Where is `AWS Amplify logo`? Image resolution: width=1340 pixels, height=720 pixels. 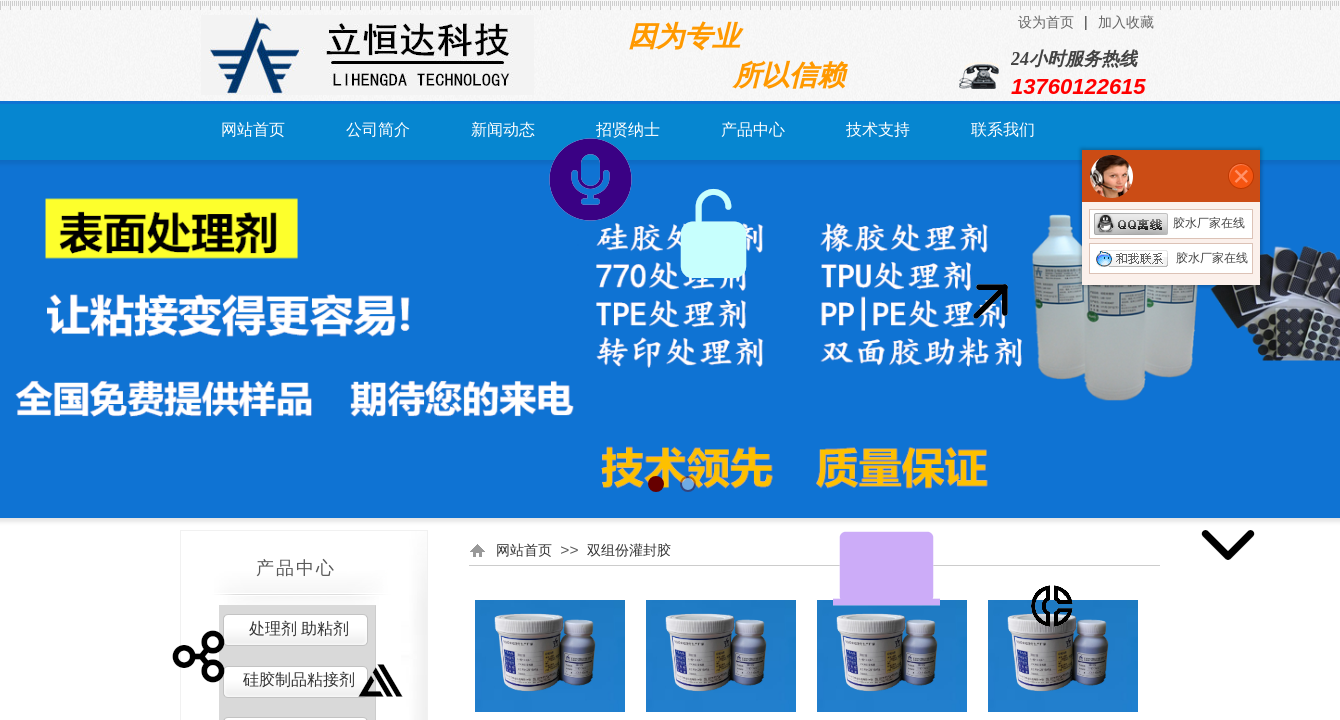 AWS Amplify logo is located at coordinates (380, 680).